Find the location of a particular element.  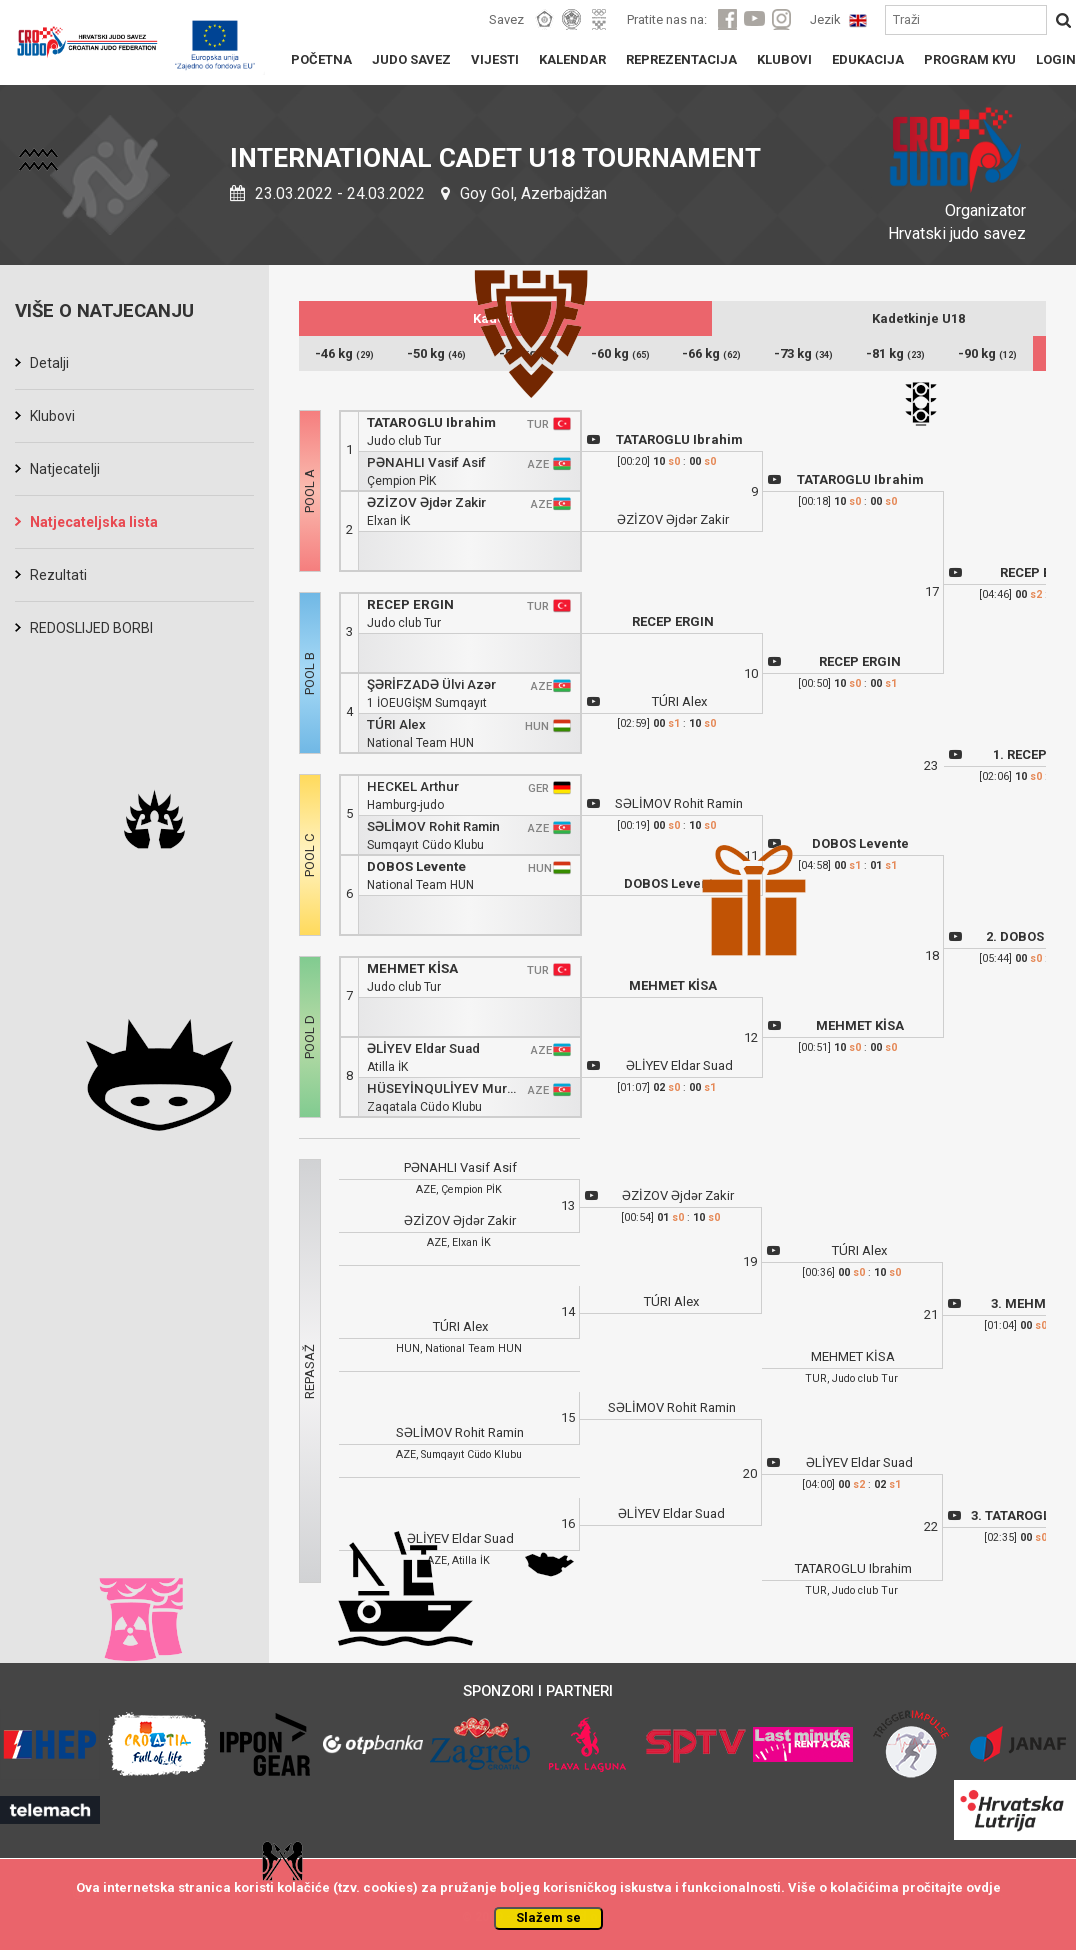

access fishing or maritime activities is located at coordinates (405, 1584).